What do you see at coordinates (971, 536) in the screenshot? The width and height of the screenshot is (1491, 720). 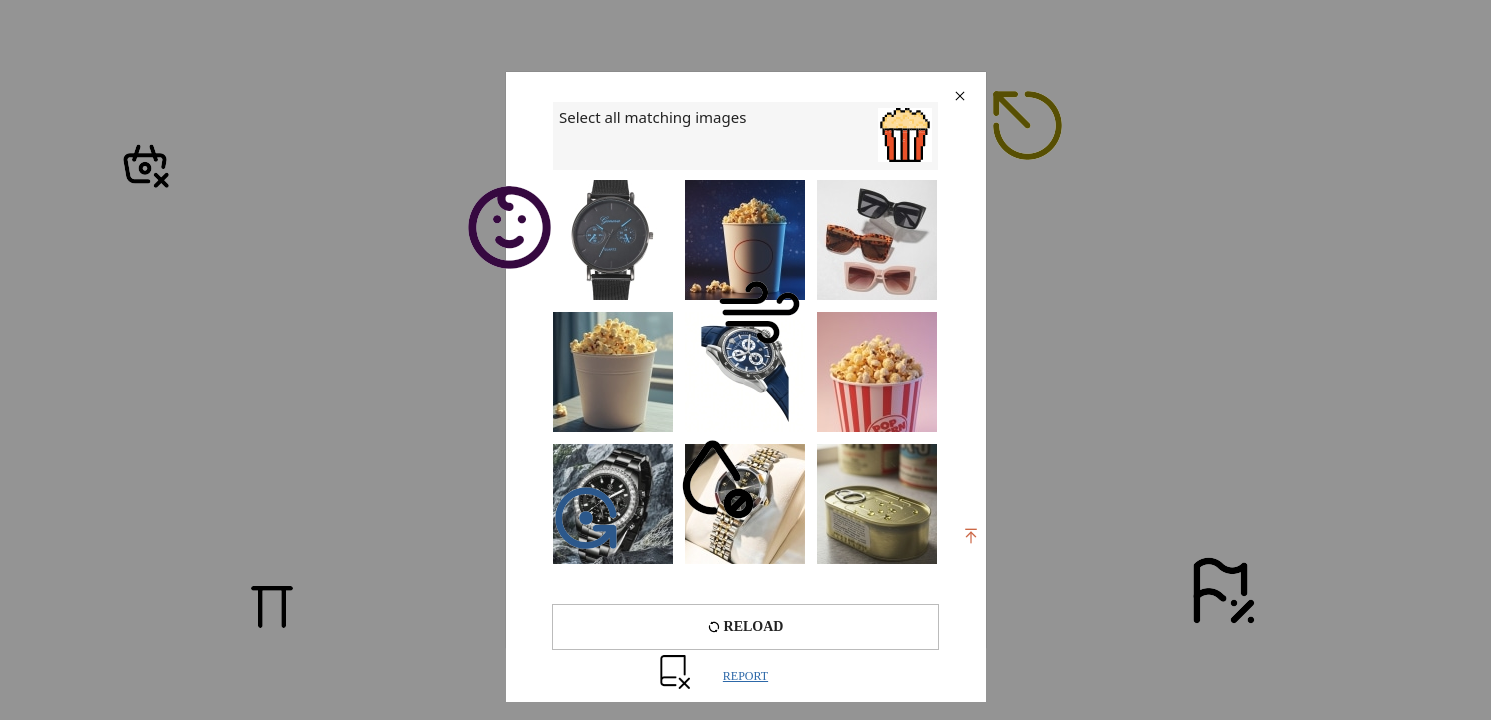 I see `upload file to cloud or server` at bounding box center [971, 536].